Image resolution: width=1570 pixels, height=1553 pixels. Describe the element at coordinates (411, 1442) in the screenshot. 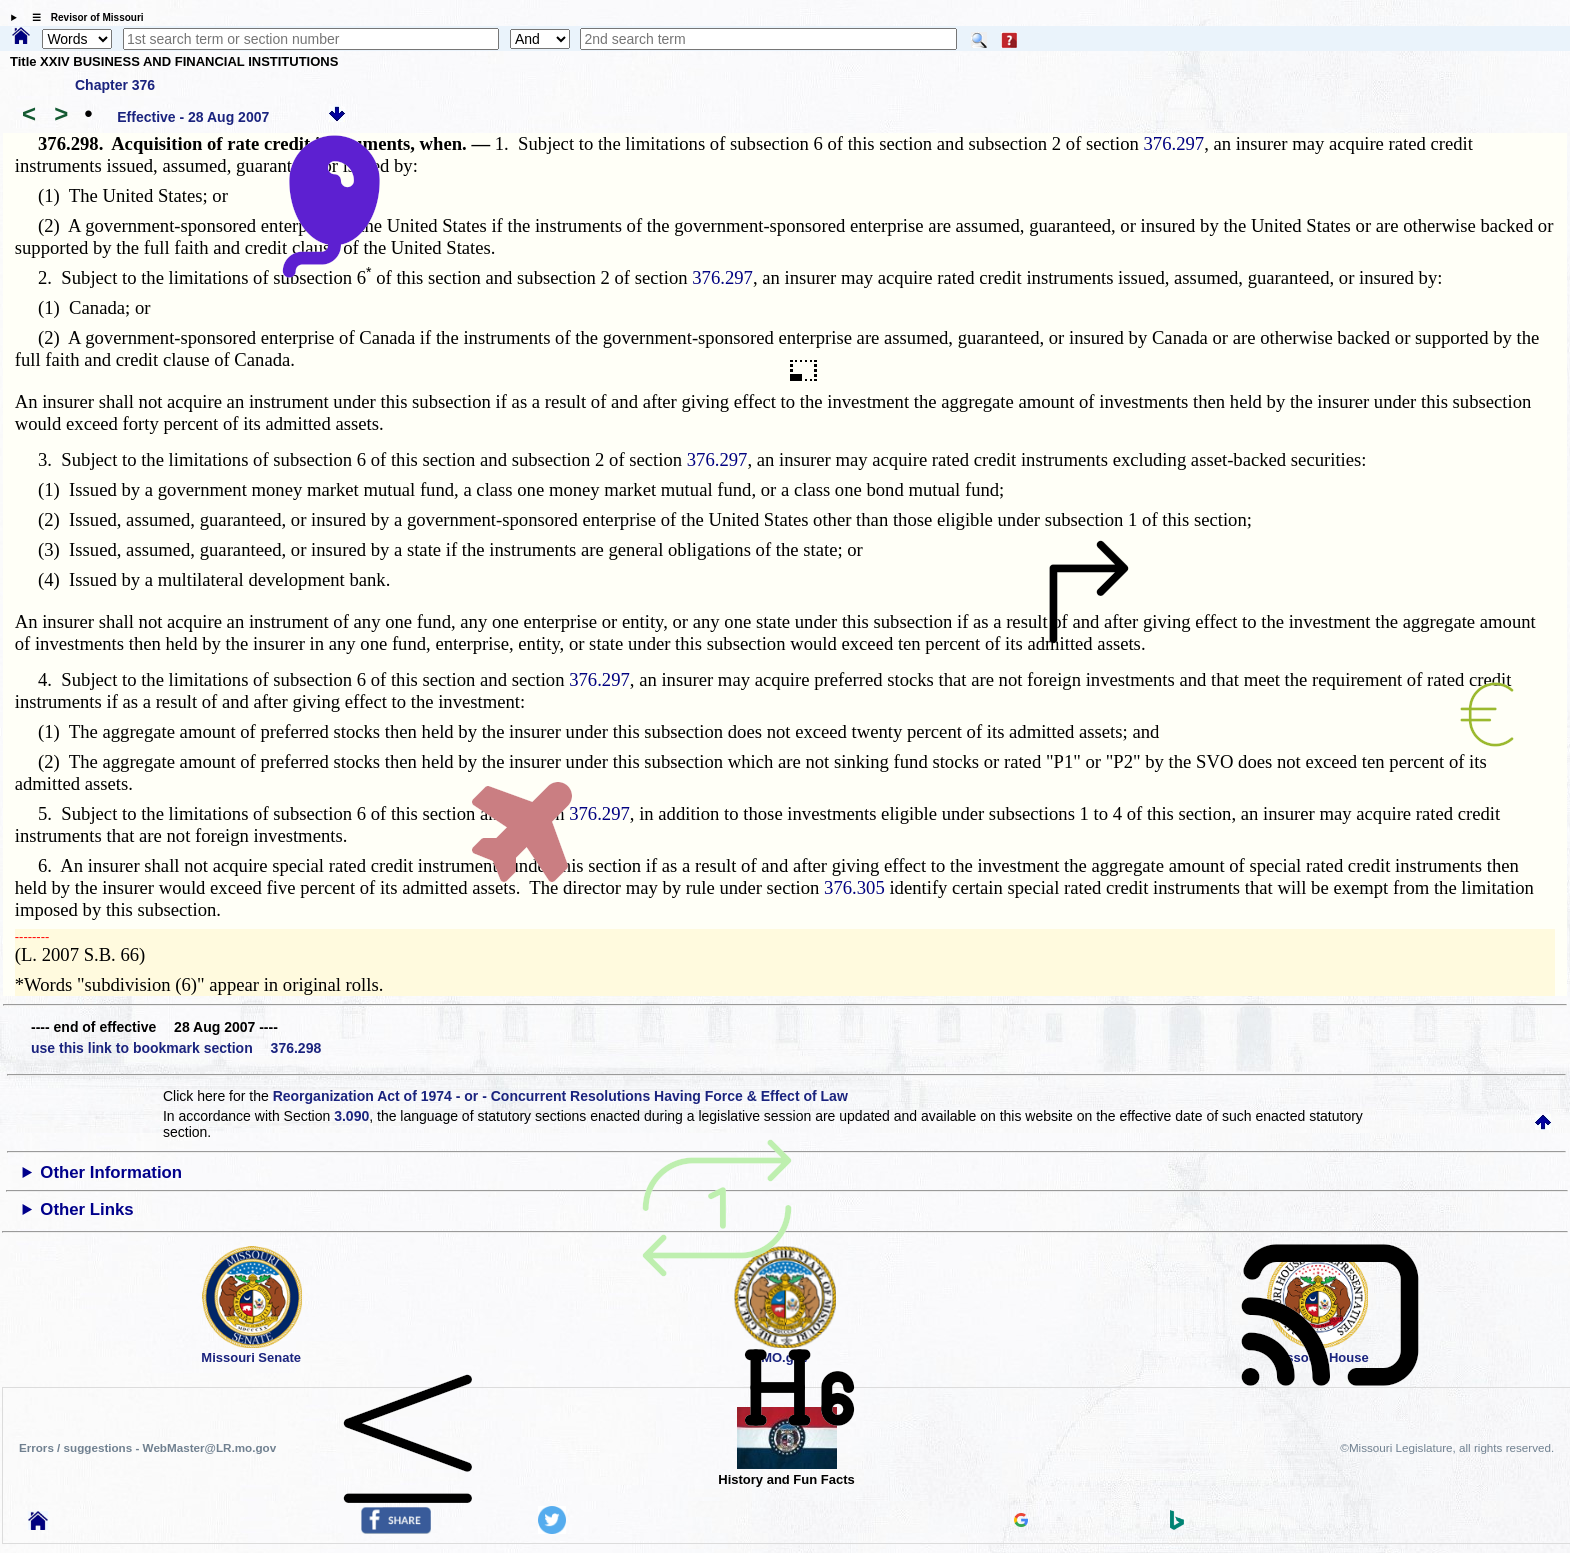

I see `less than or equal to comparison operator` at that location.